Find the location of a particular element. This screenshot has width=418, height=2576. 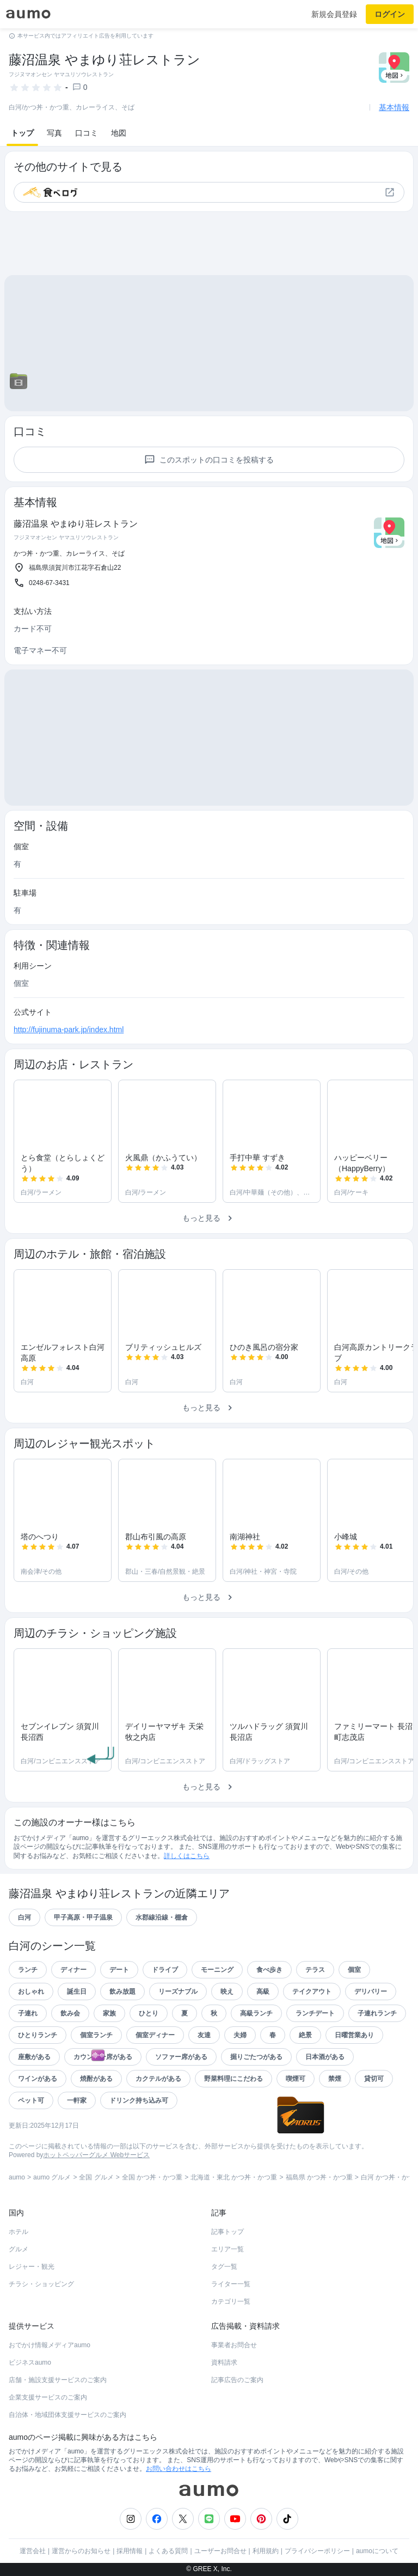

open sound recorder app is located at coordinates (98, 2055).